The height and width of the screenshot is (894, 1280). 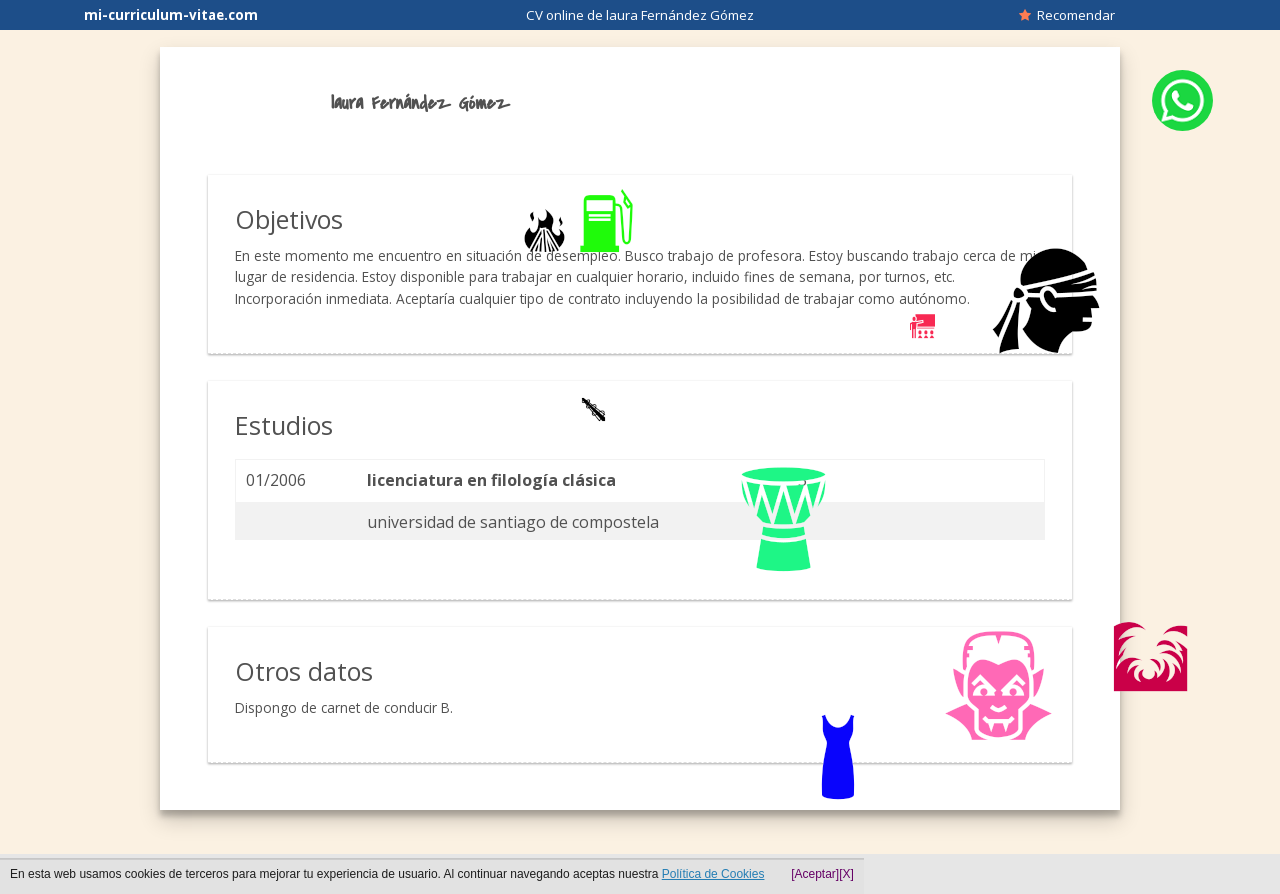 What do you see at coordinates (922, 325) in the screenshot?
I see `access teaching or instructor tools` at bounding box center [922, 325].